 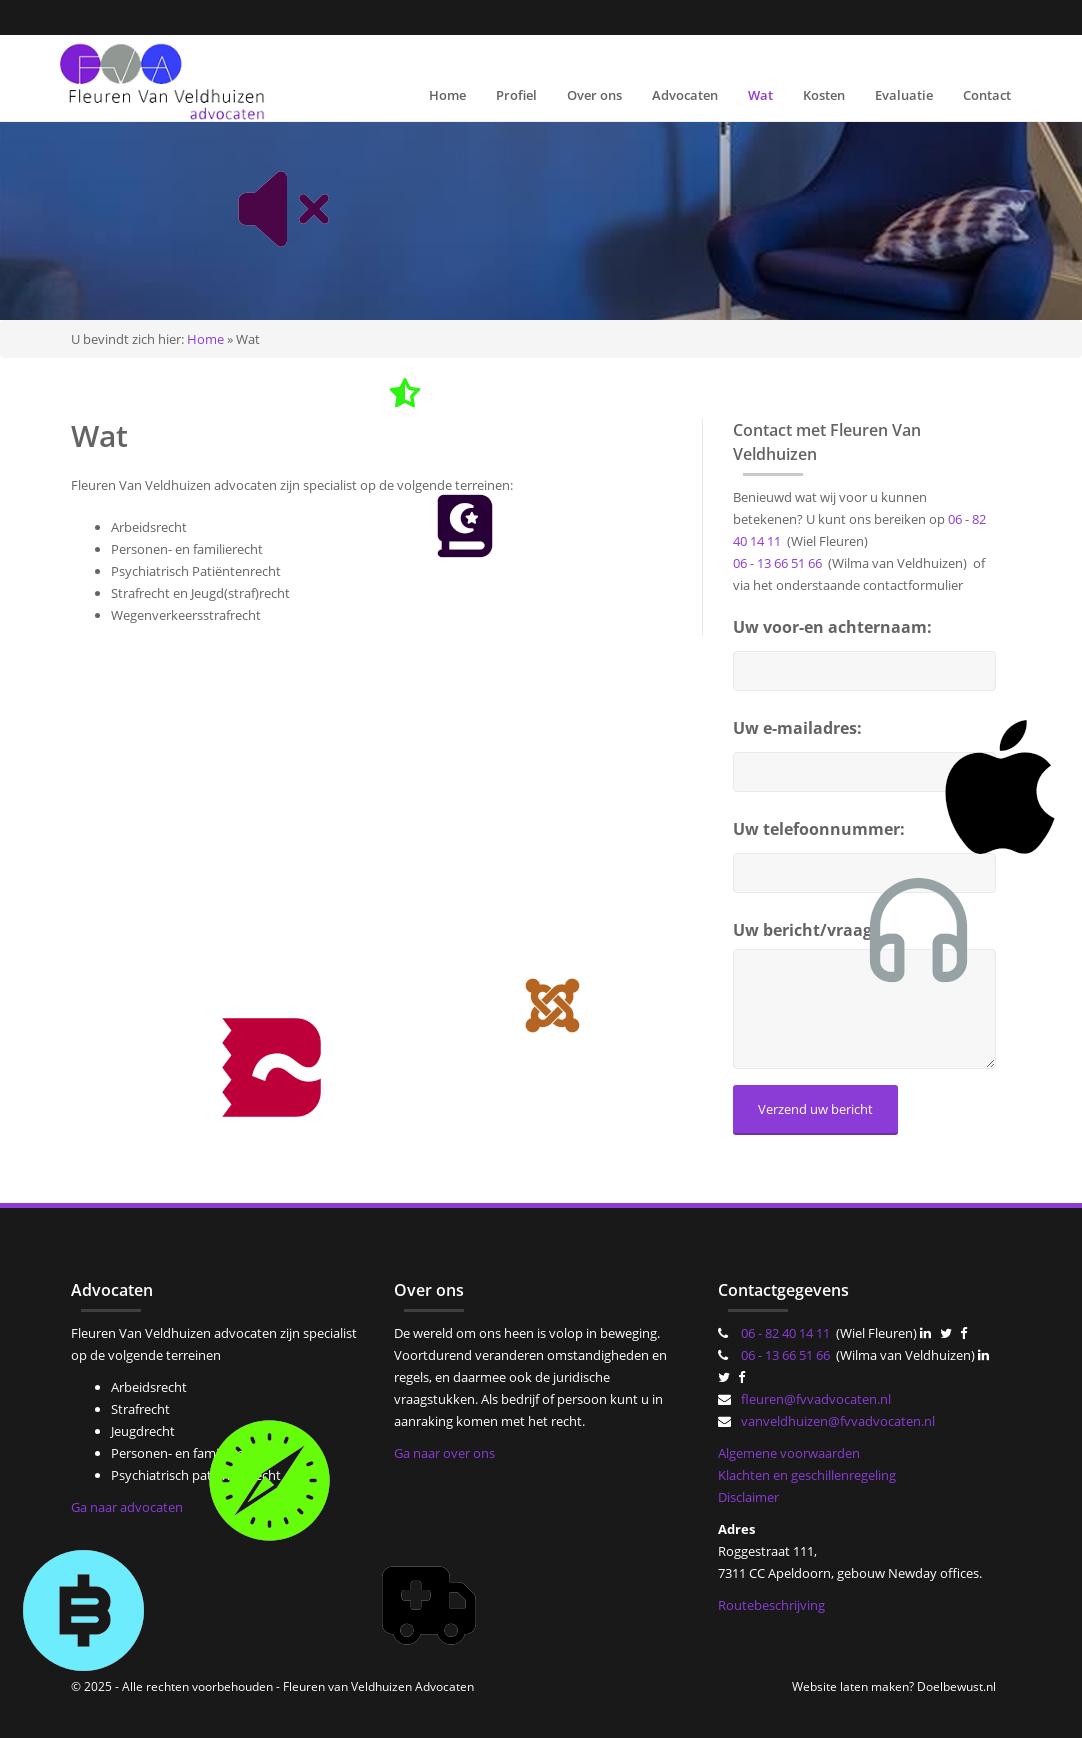 What do you see at coordinates (1000, 787) in the screenshot?
I see `apple brand or product indicator` at bounding box center [1000, 787].